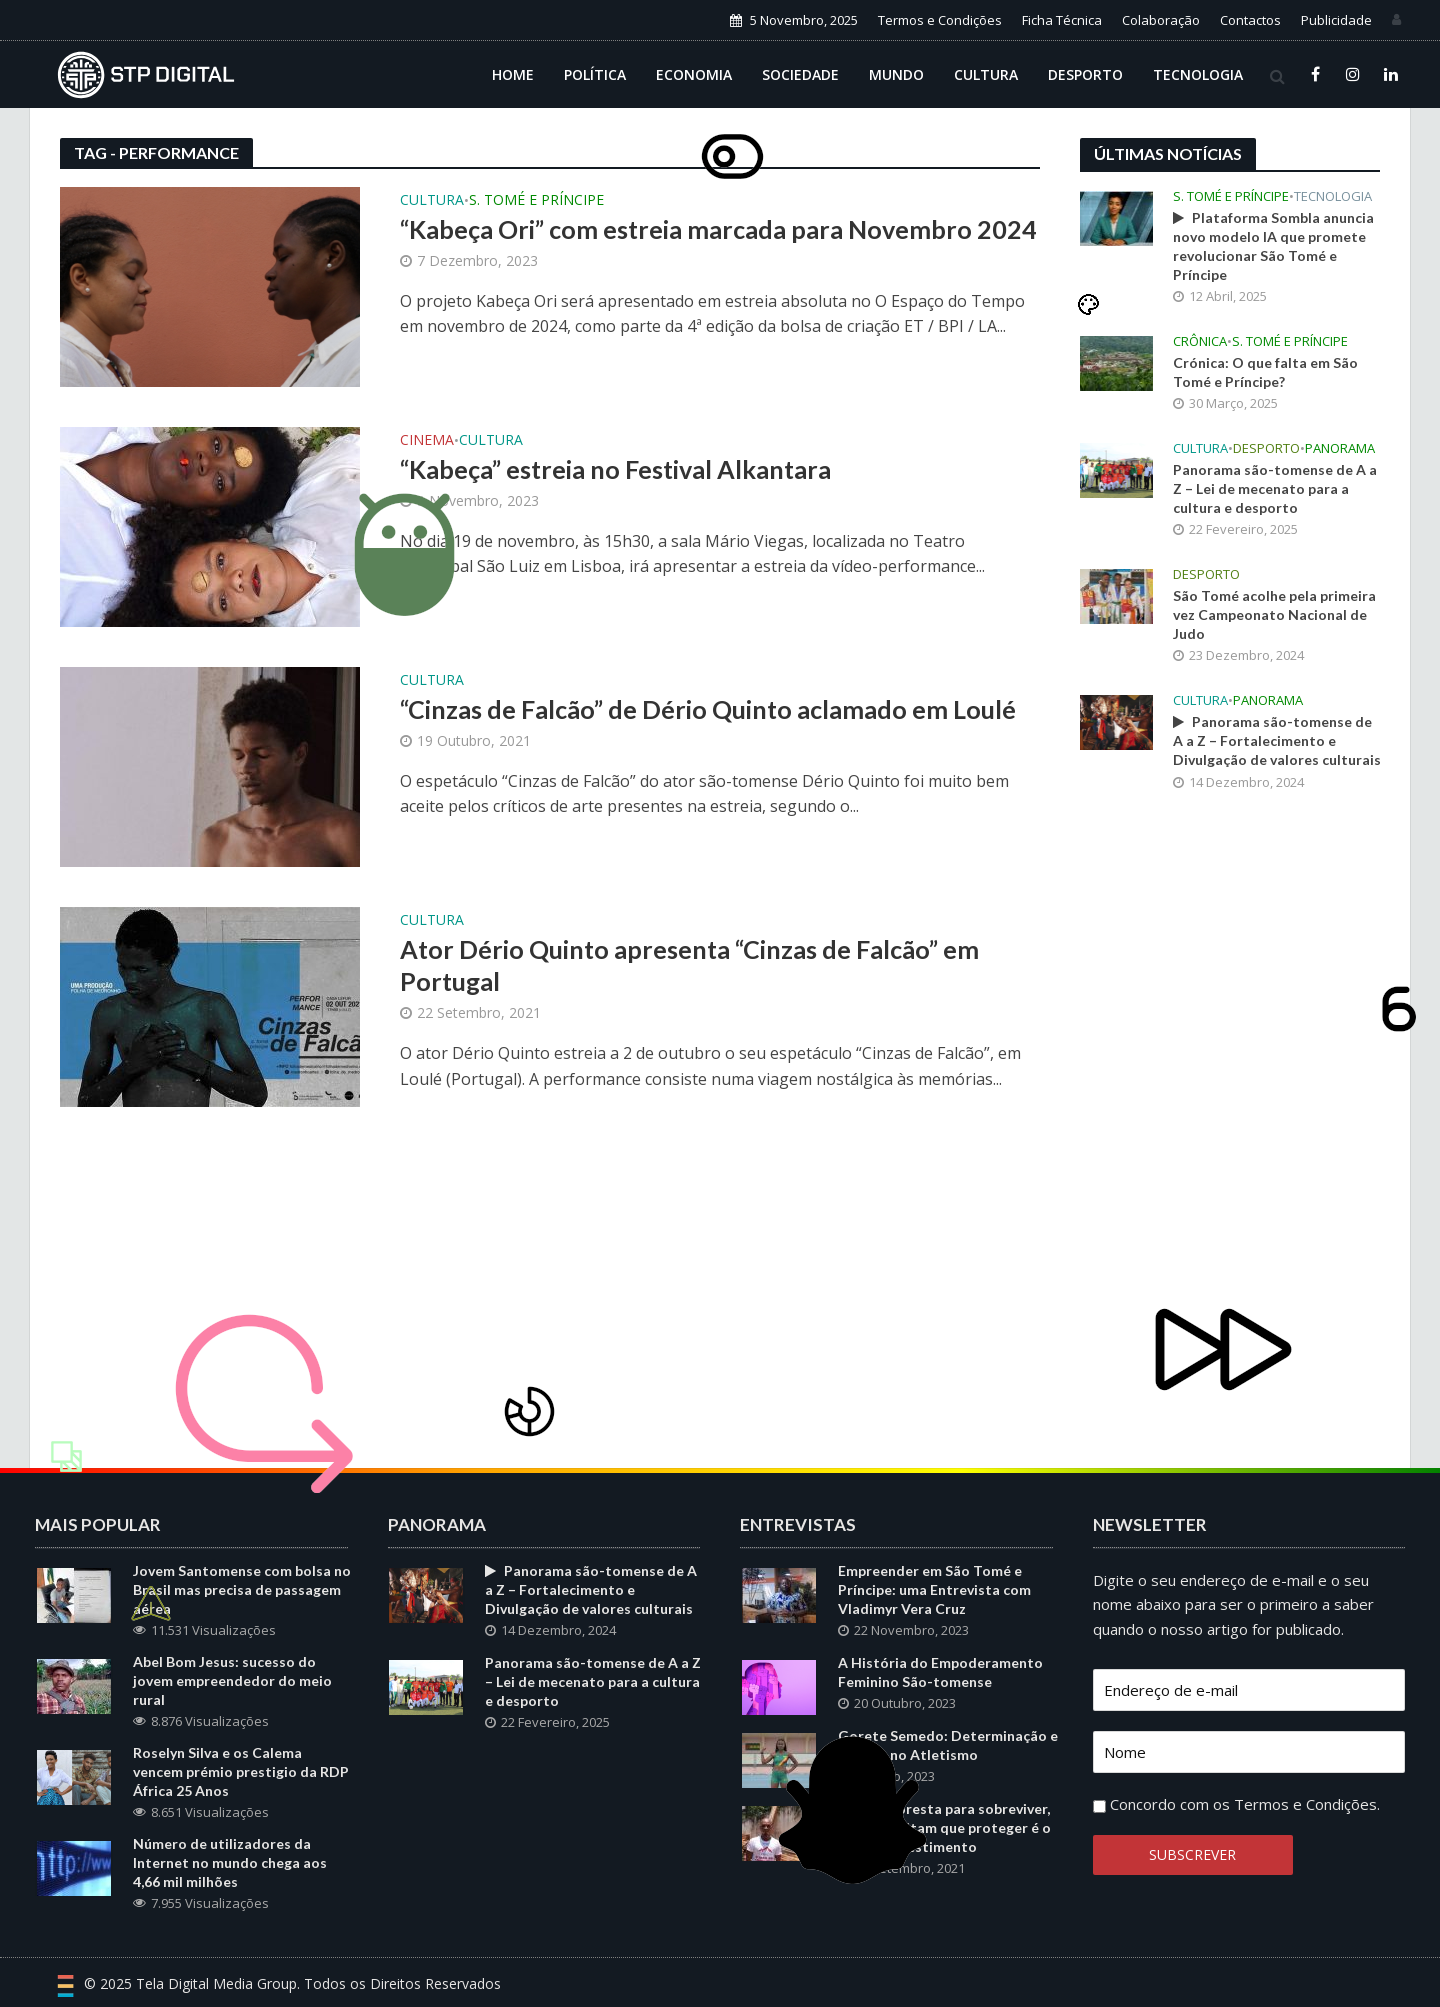 This screenshot has width=1440, height=2007. What do you see at coordinates (1223, 1349) in the screenshot?
I see `skip to the next track` at bounding box center [1223, 1349].